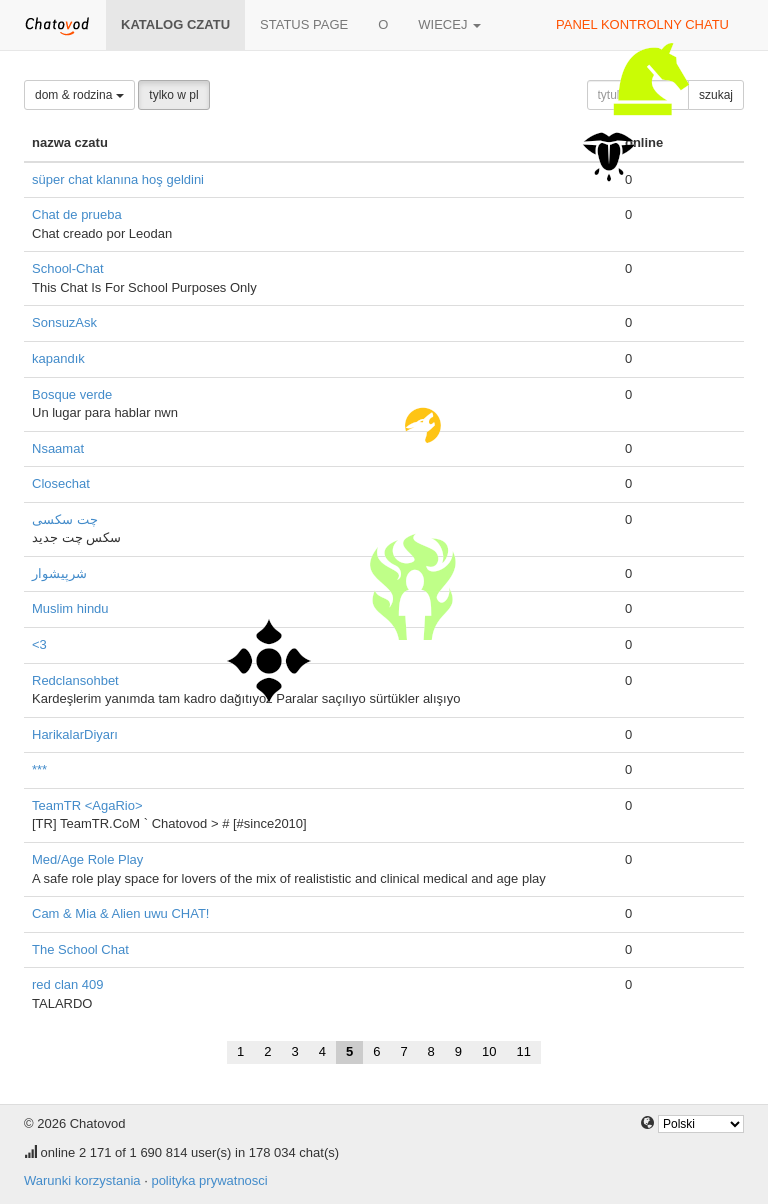  Describe the element at coordinates (651, 72) in the screenshot. I see `play chess or strategy games` at that location.